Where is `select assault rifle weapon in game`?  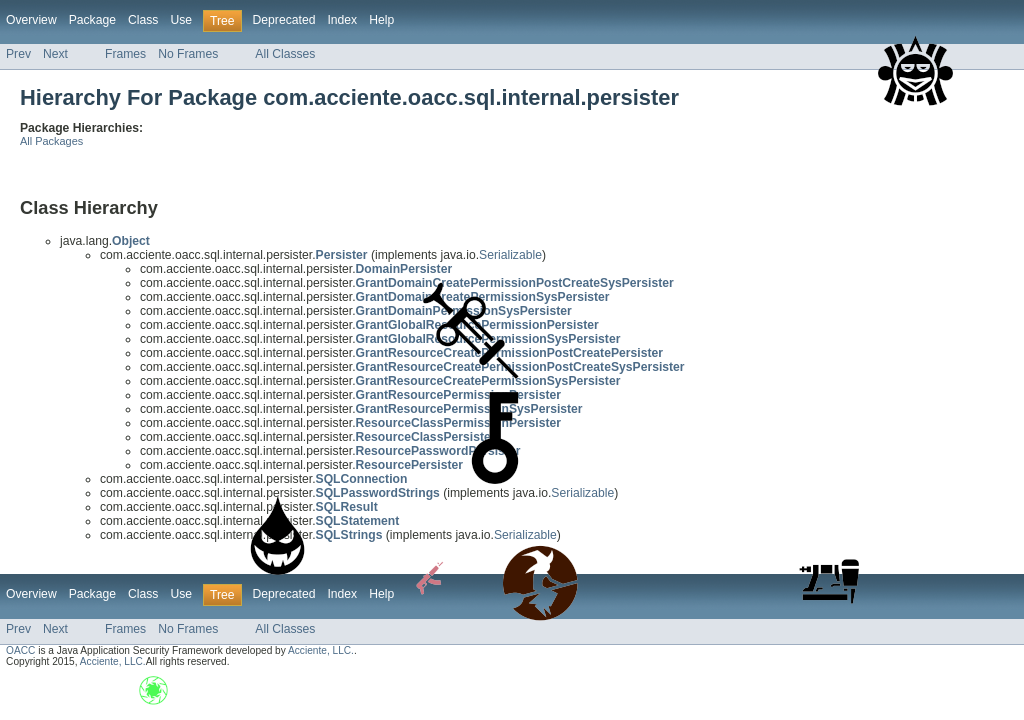
select assault rifle weapon in game is located at coordinates (430, 578).